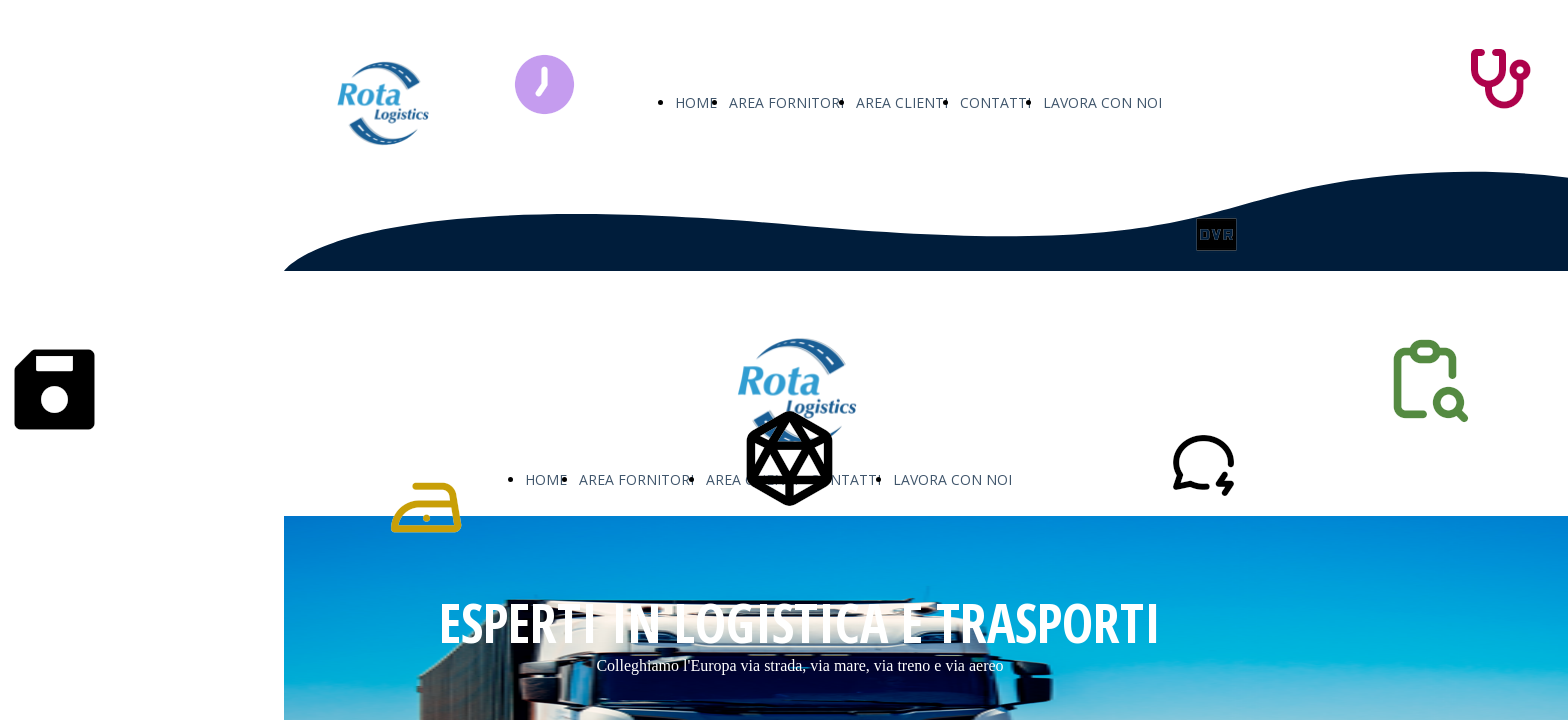 This screenshot has height=720, width=1568. What do you see at coordinates (1425, 379) in the screenshot?
I see `search clipboard contents` at bounding box center [1425, 379].